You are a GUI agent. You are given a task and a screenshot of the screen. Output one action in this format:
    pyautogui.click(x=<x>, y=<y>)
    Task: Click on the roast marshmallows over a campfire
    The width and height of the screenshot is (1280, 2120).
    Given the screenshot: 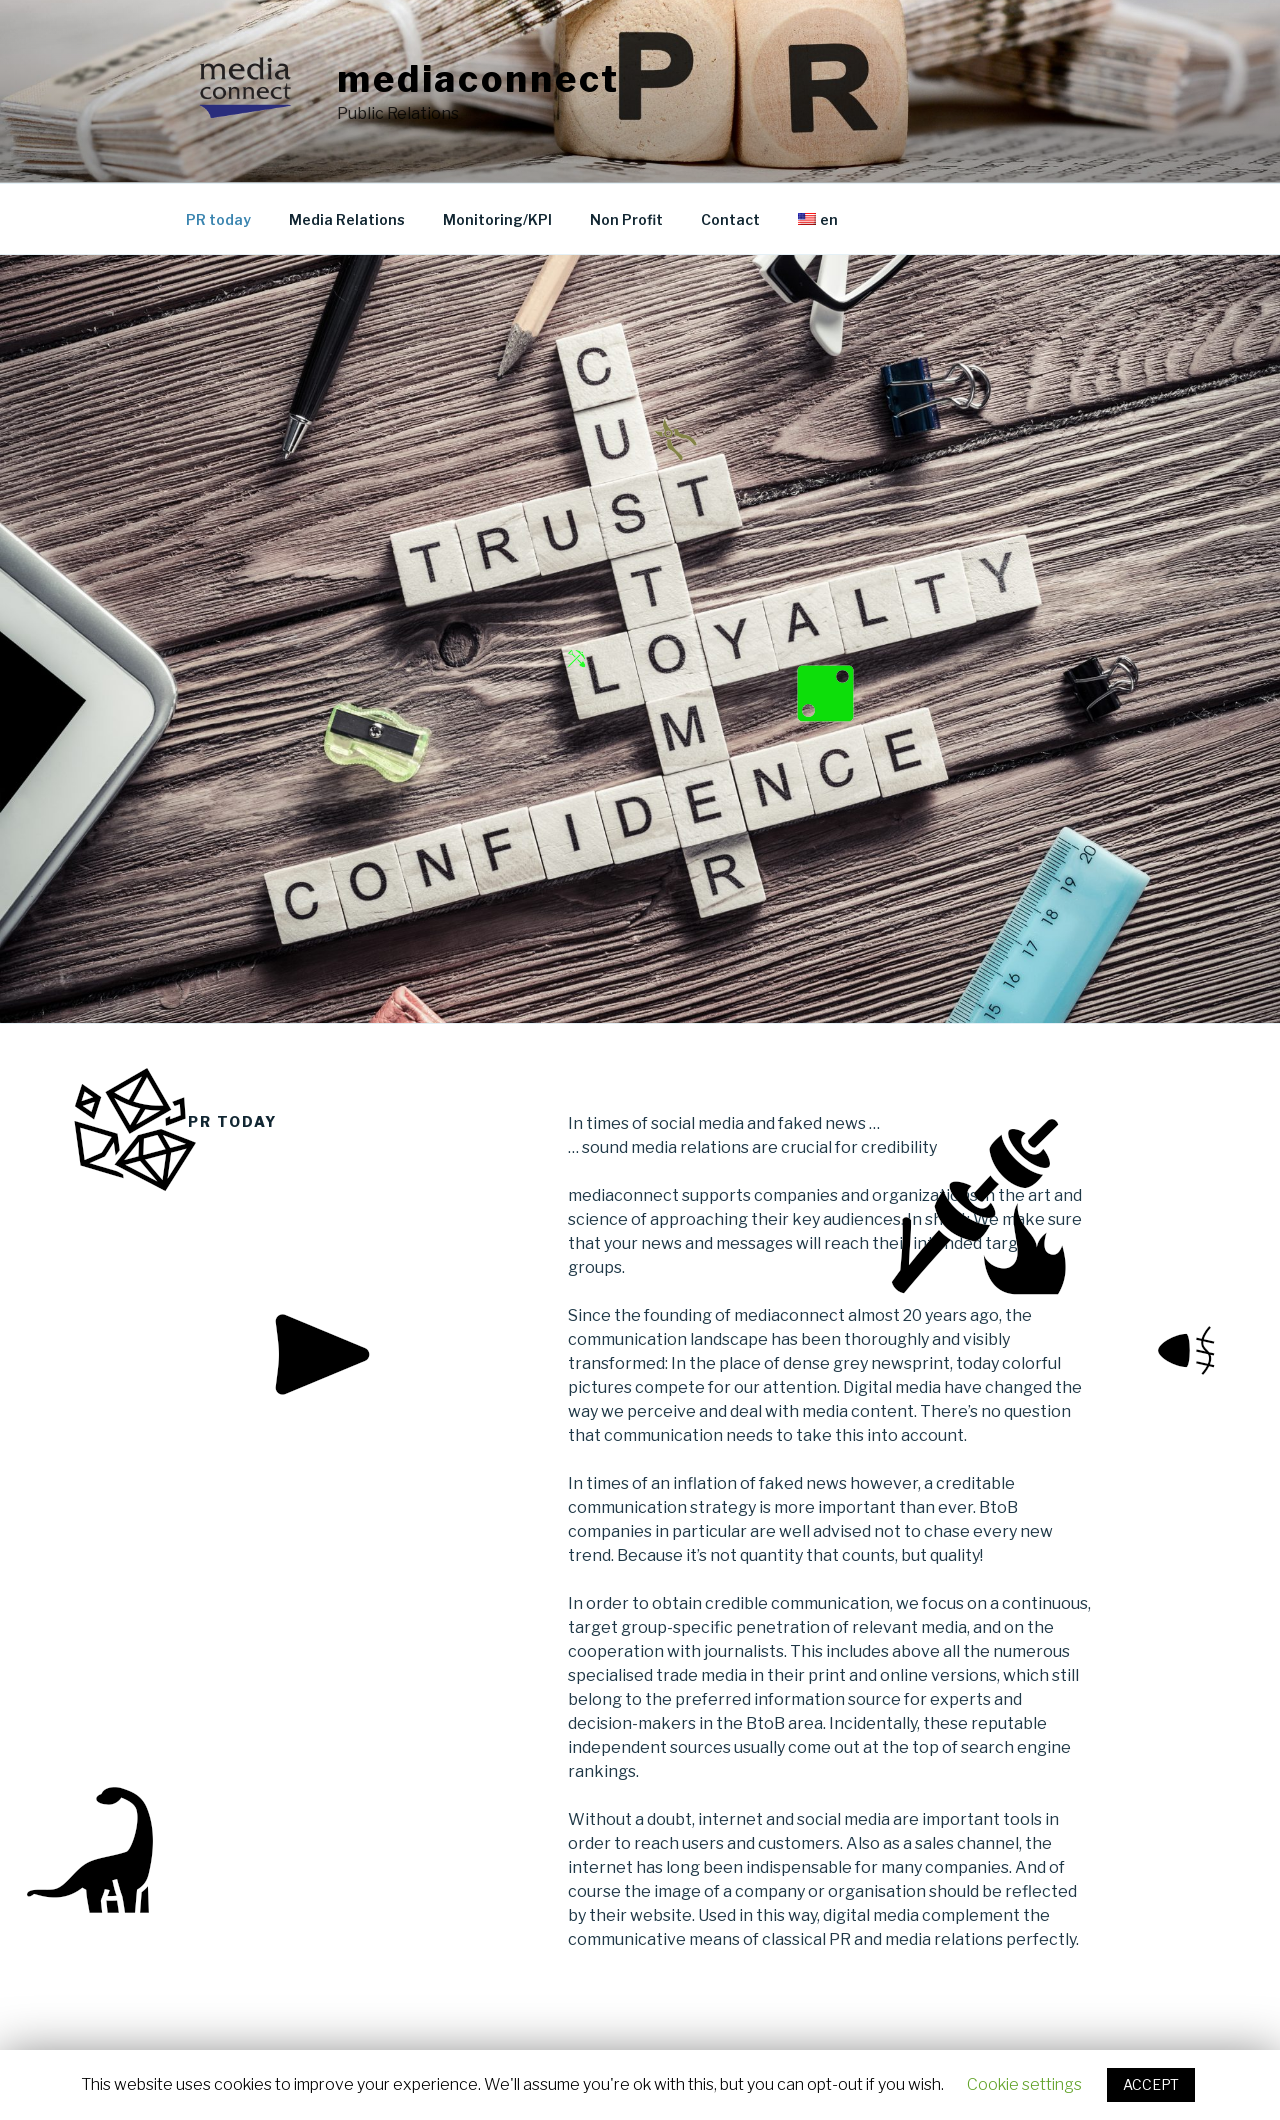 What is the action you would take?
    pyautogui.click(x=977, y=1206)
    